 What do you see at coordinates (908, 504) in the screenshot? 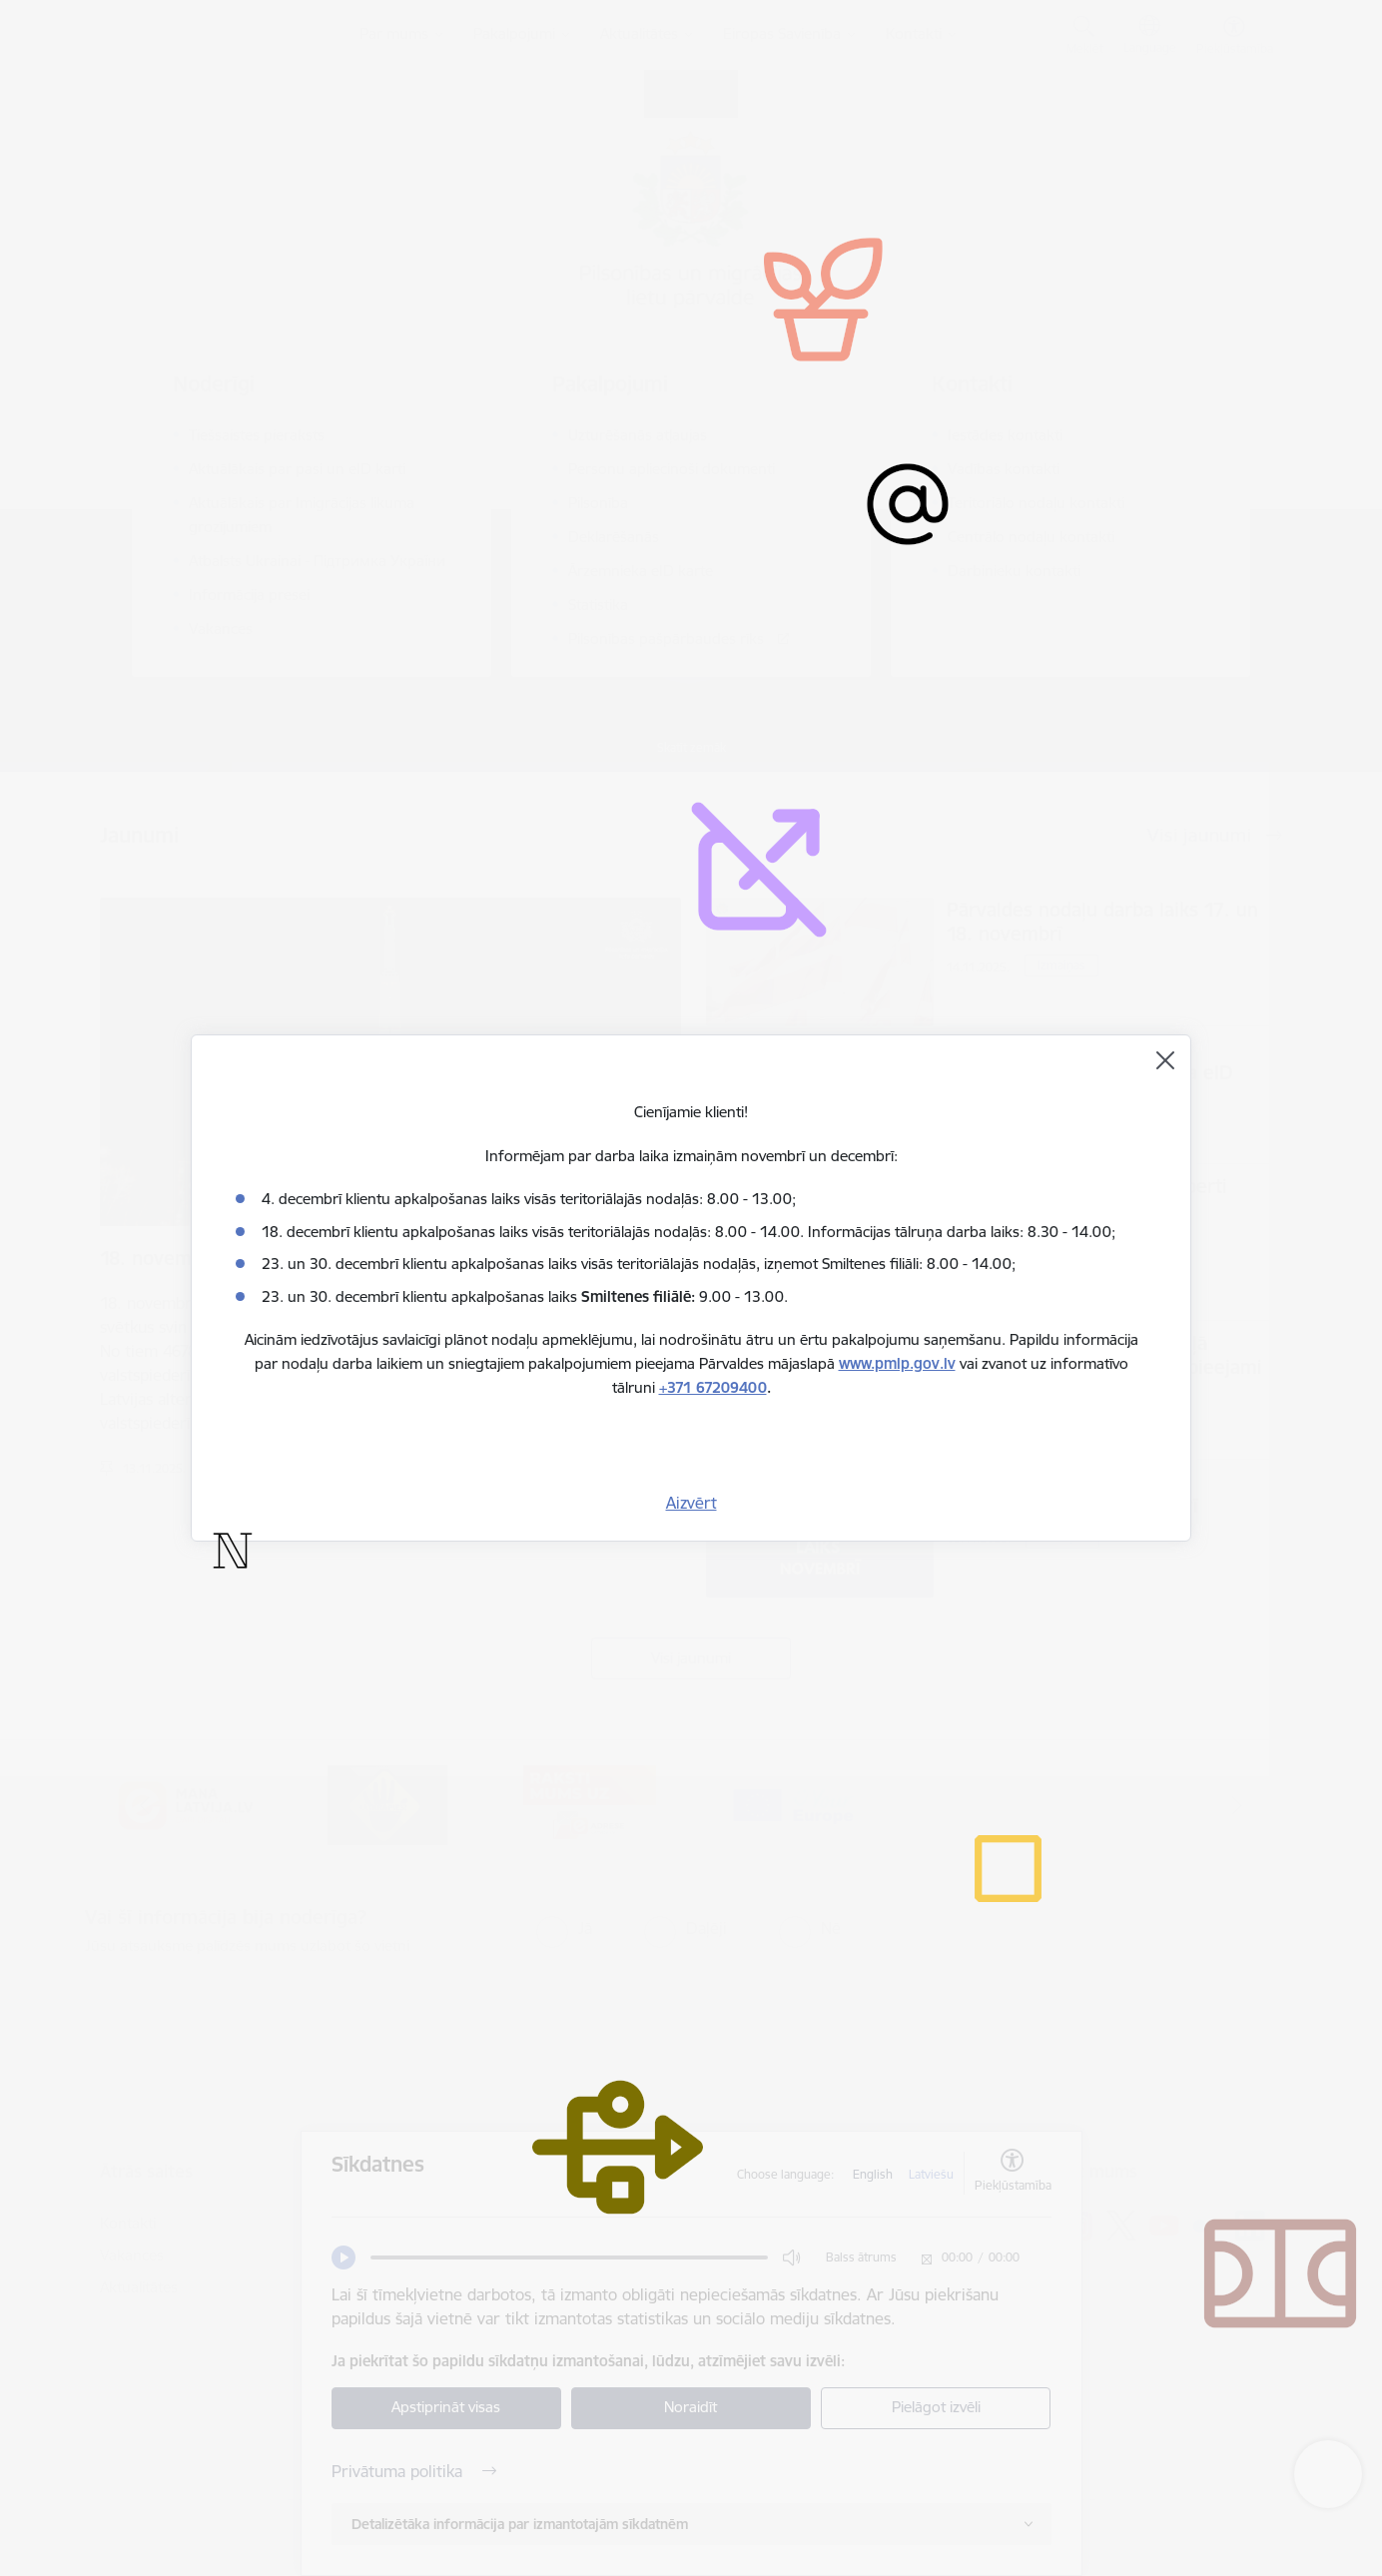
I see `enter an email address` at bounding box center [908, 504].